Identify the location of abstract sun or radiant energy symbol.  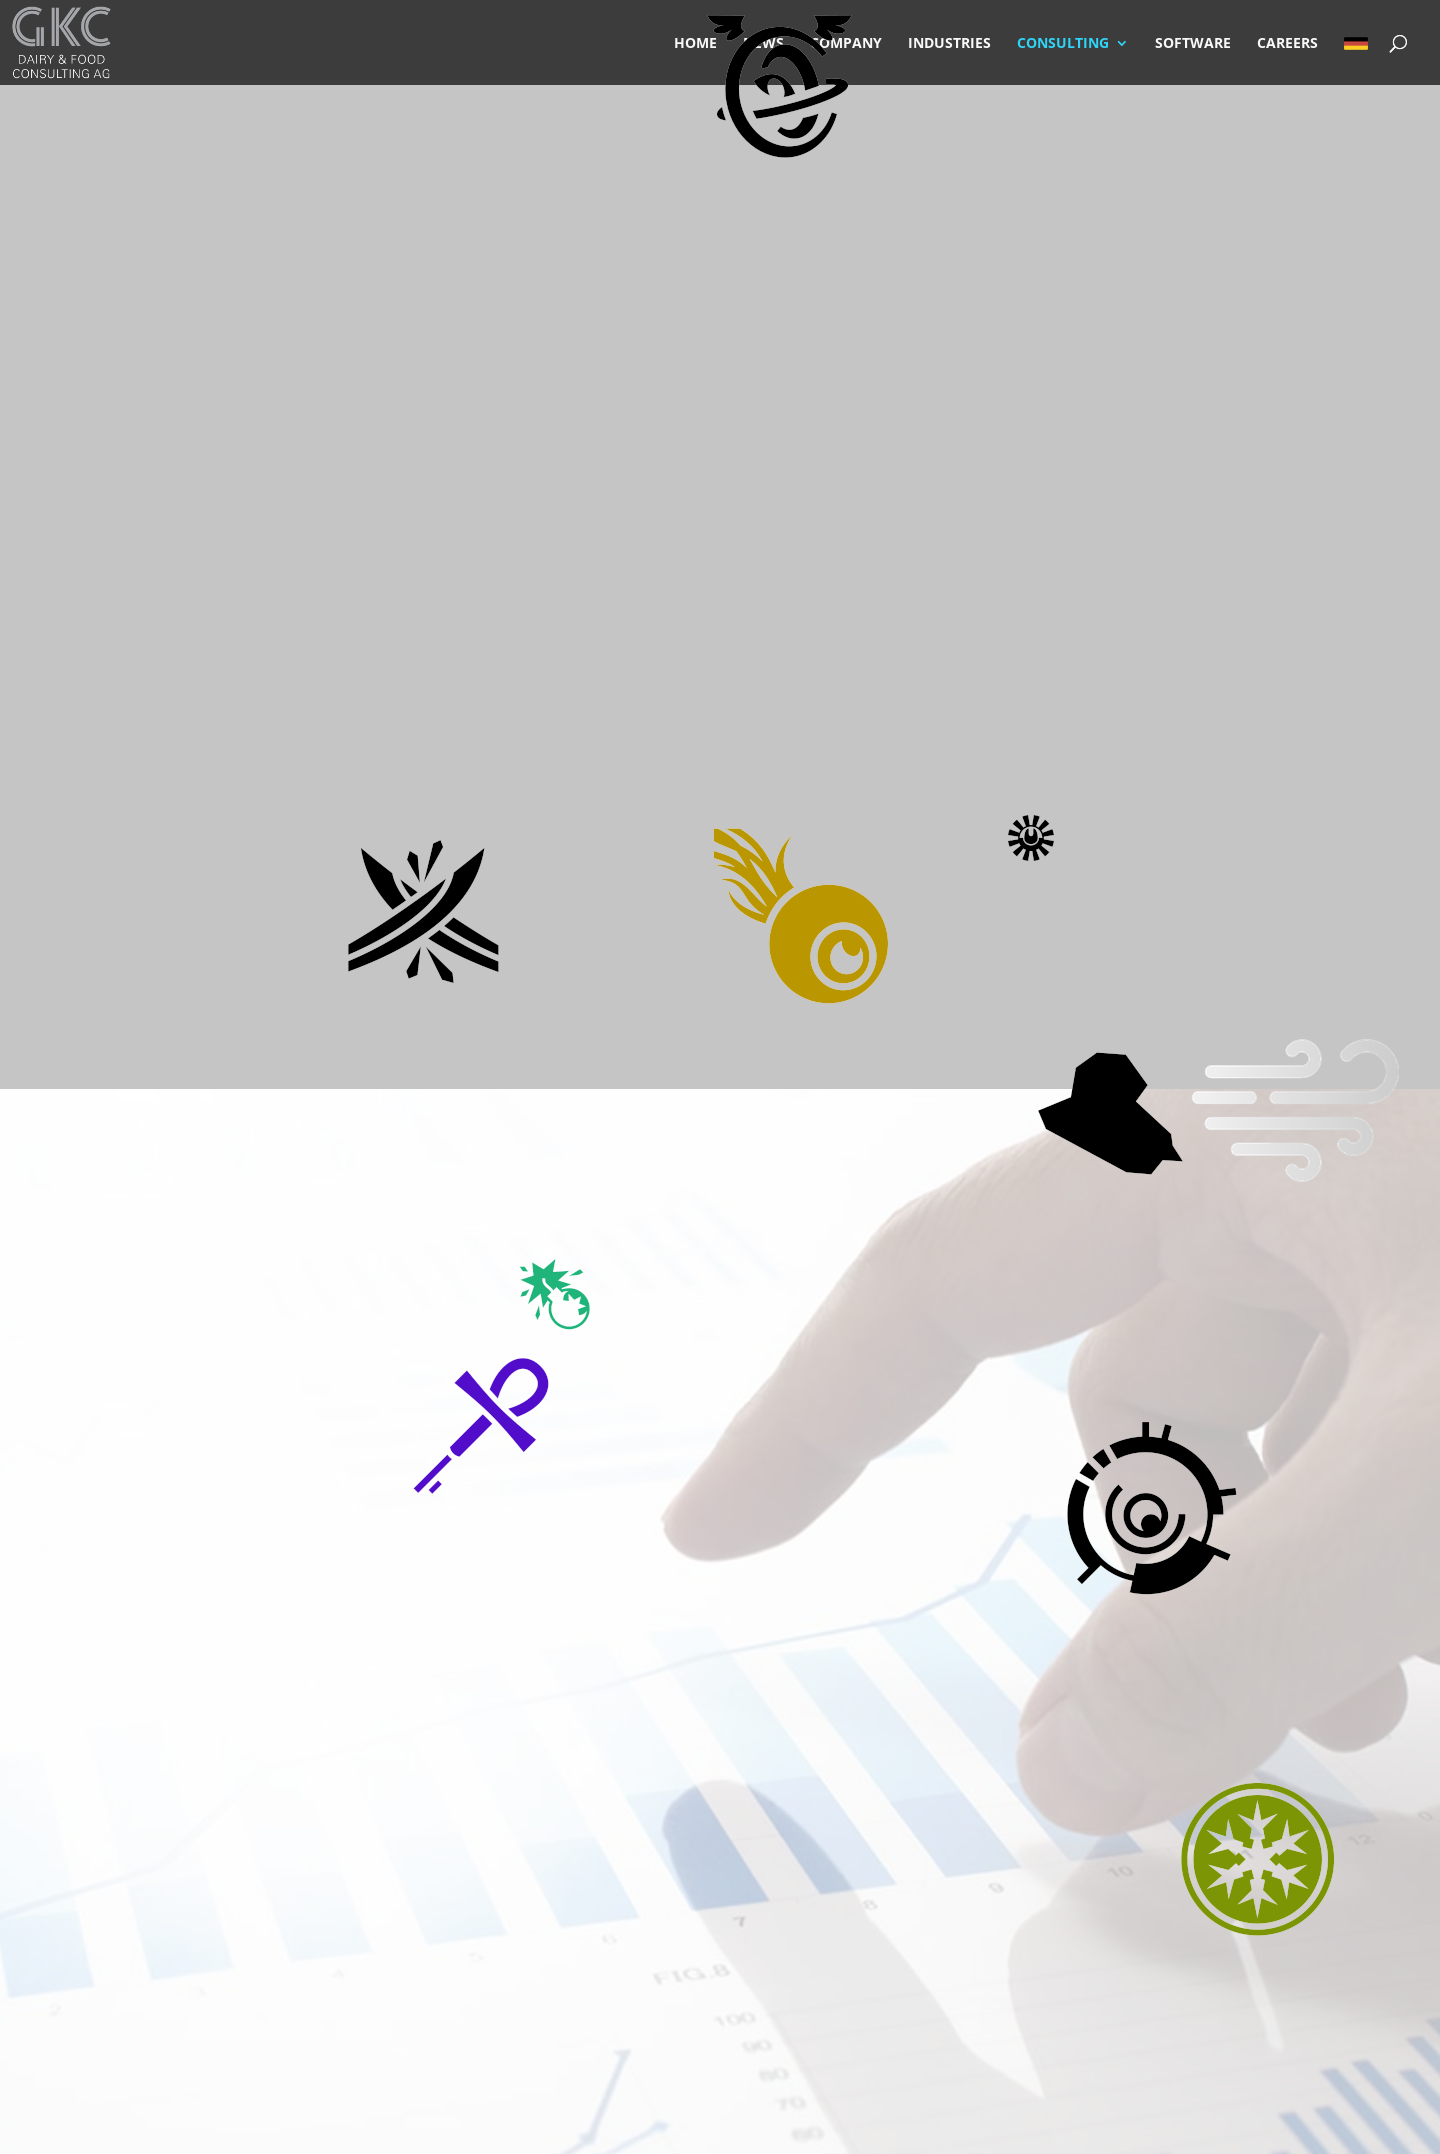
(1031, 838).